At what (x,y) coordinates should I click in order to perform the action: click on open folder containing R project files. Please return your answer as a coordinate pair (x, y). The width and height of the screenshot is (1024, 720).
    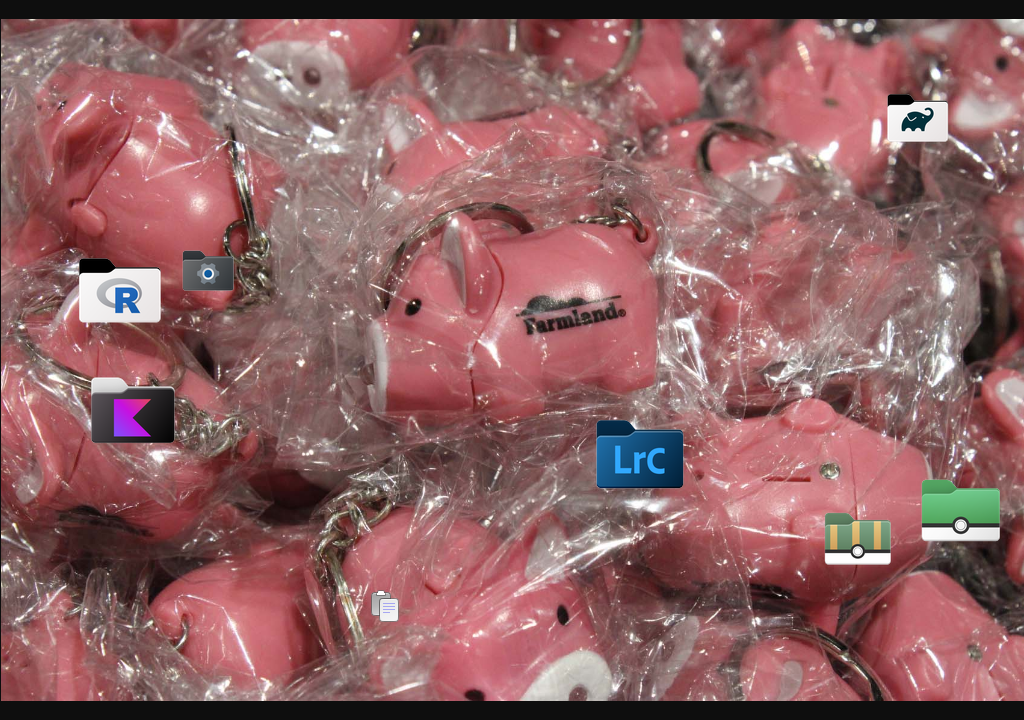
    Looking at the image, I should click on (119, 292).